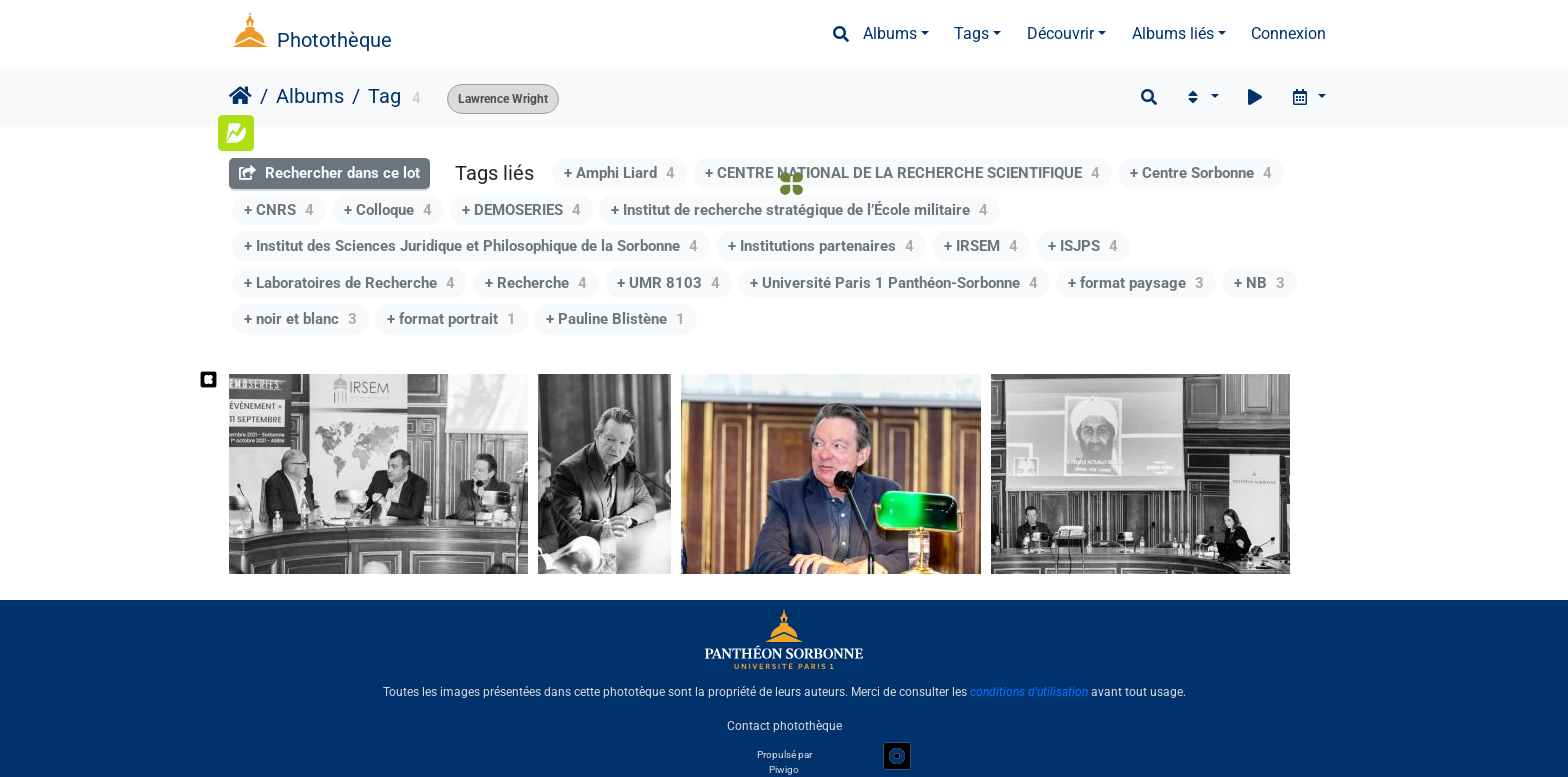  What do you see at coordinates (208, 379) in the screenshot?
I see `visit Kickstarter crowdfunding platform` at bounding box center [208, 379].